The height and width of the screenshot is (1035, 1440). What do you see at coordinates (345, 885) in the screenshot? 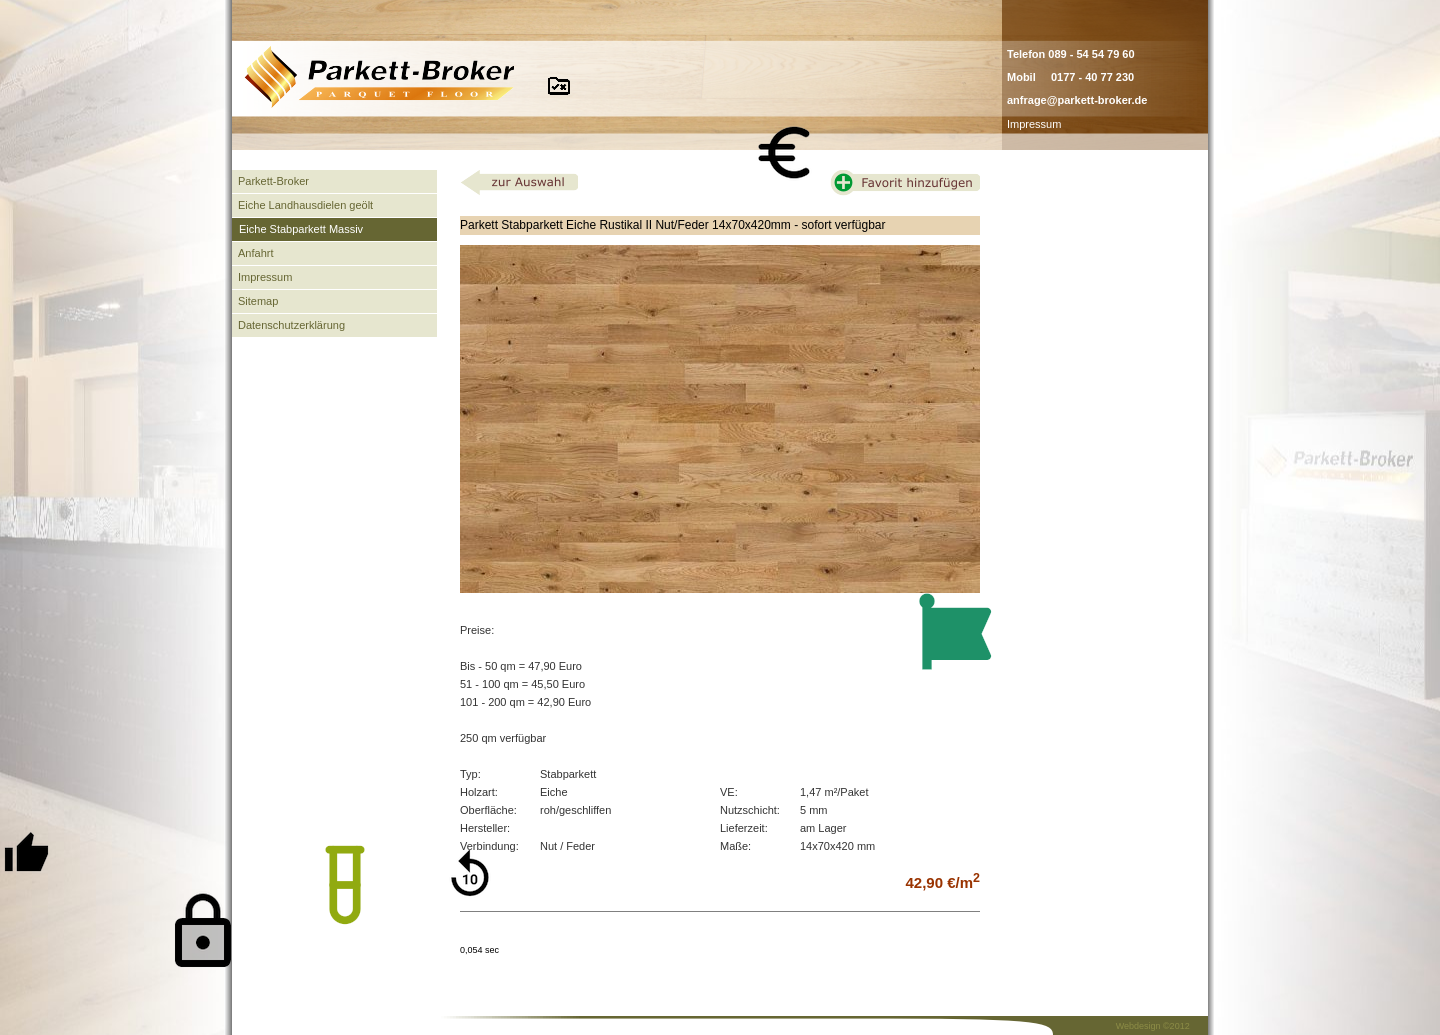
I see `access lab or test results` at bounding box center [345, 885].